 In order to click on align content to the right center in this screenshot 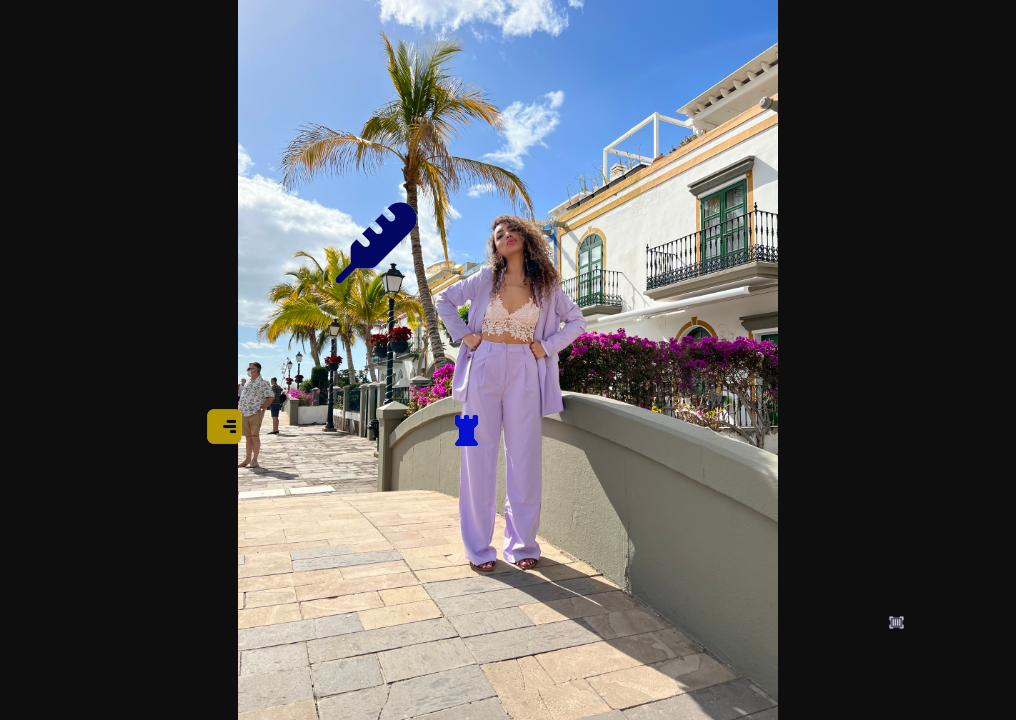, I will do `click(224, 426)`.